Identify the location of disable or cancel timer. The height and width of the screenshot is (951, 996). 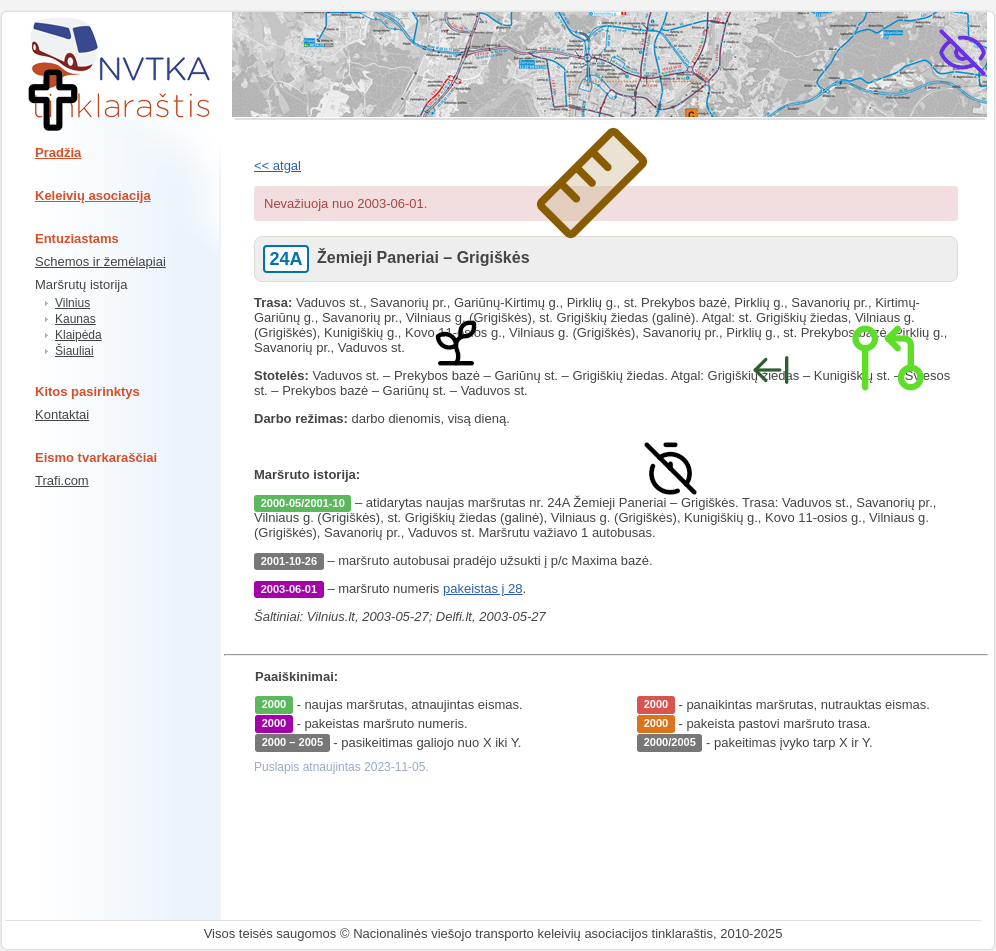
(670, 468).